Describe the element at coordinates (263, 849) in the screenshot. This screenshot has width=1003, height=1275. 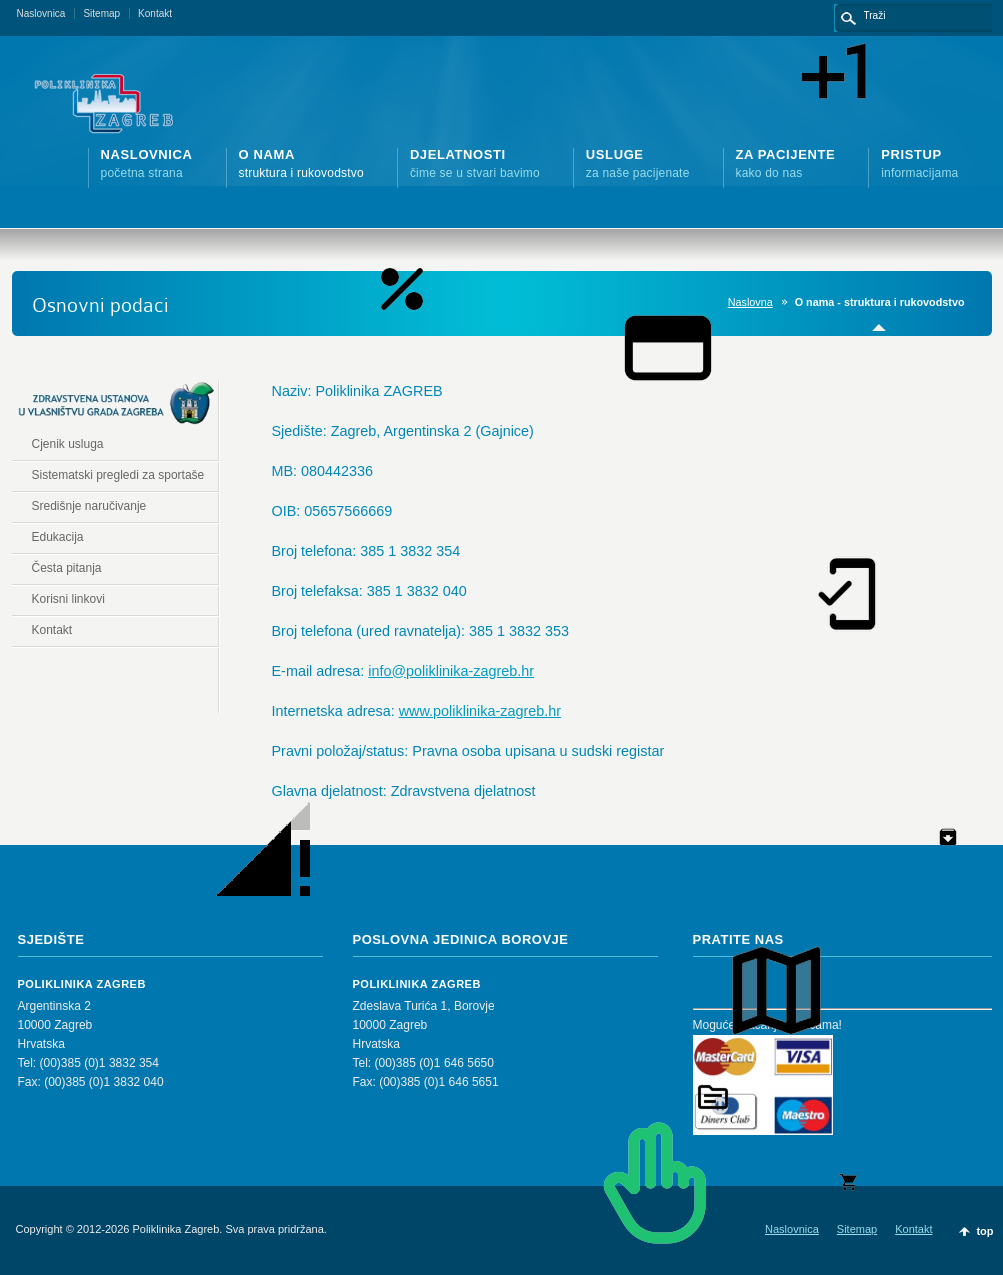
I see `indicates cellular signal with no internet connection` at that location.